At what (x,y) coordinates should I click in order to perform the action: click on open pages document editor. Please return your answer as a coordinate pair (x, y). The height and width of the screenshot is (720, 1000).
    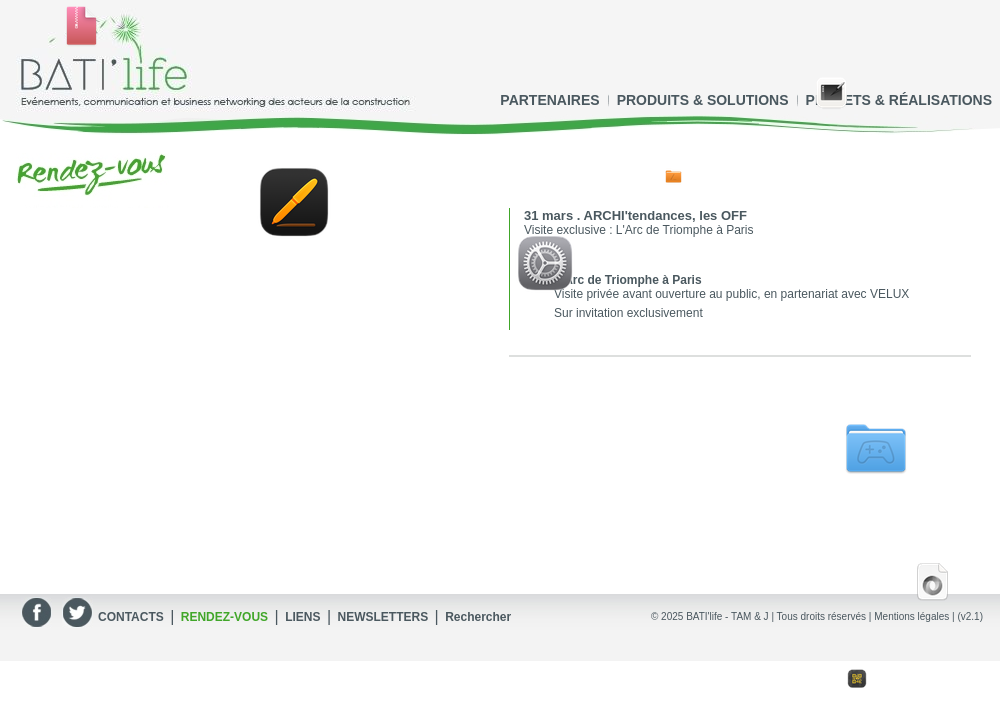
    Looking at the image, I should click on (294, 202).